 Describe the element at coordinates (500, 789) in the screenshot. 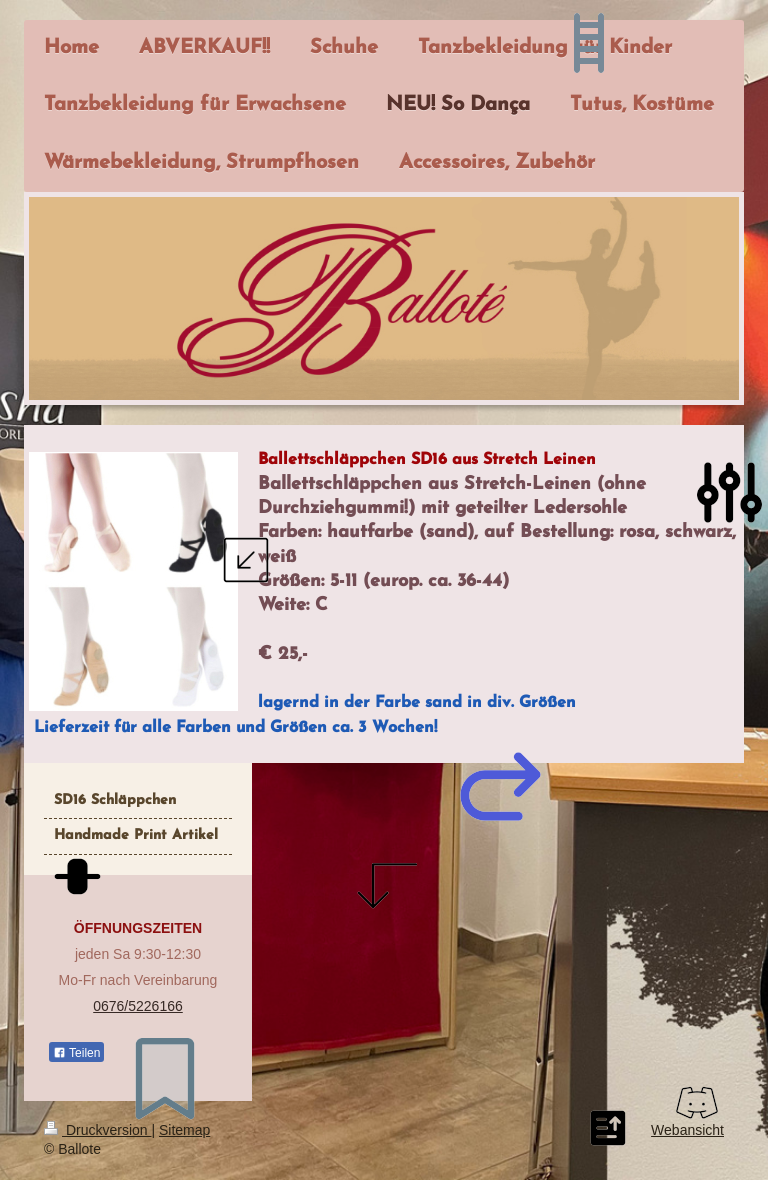

I see `redo or repeat last action` at that location.